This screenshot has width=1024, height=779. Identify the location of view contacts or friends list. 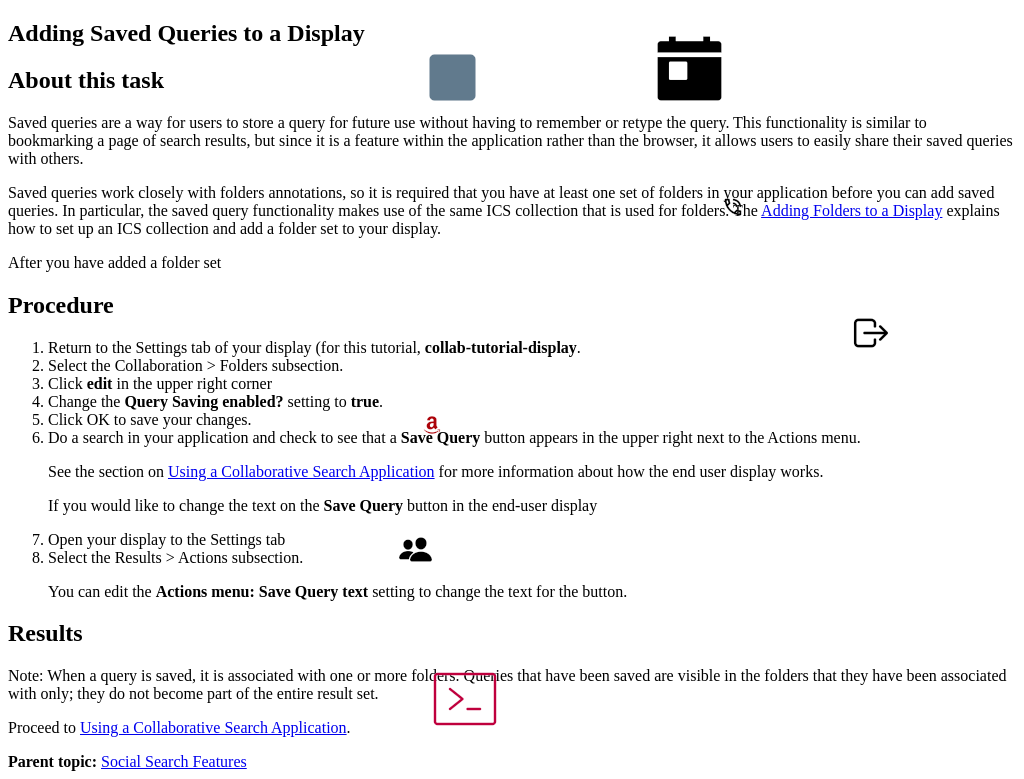
(415, 549).